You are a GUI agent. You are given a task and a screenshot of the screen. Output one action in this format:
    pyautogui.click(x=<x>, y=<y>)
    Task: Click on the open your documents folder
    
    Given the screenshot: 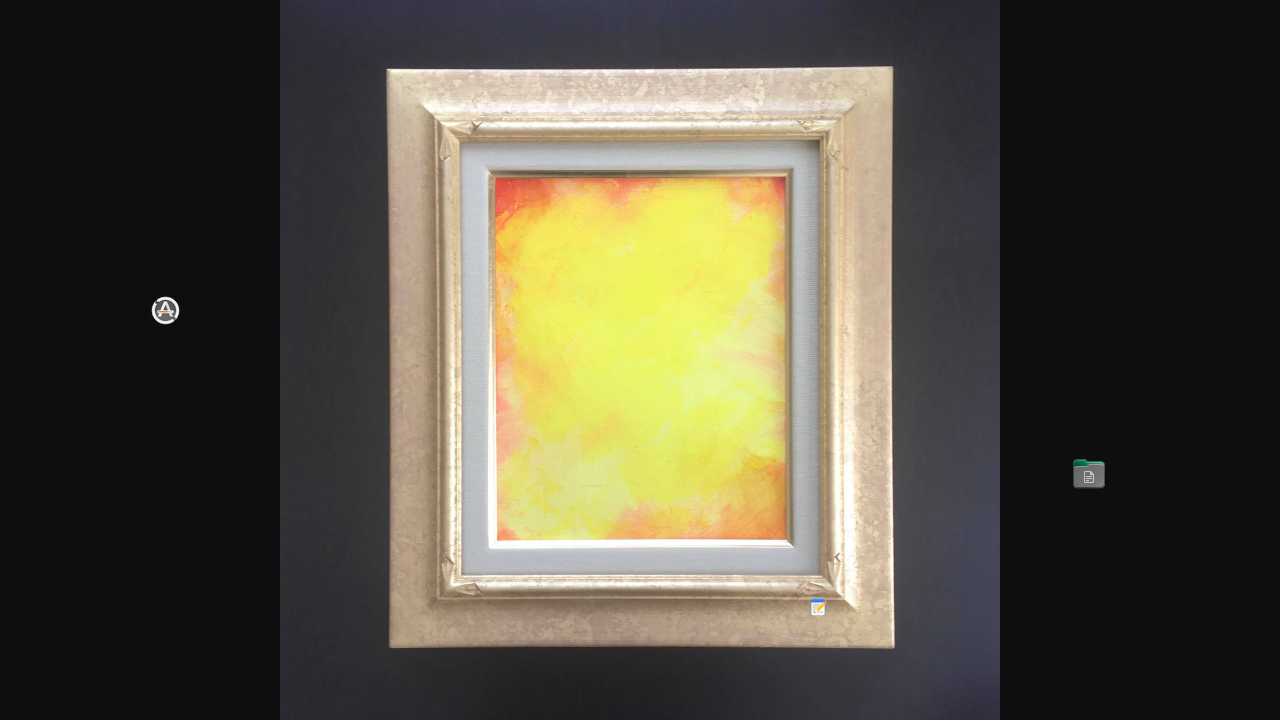 What is the action you would take?
    pyautogui.click(x=1089, y=473)
    